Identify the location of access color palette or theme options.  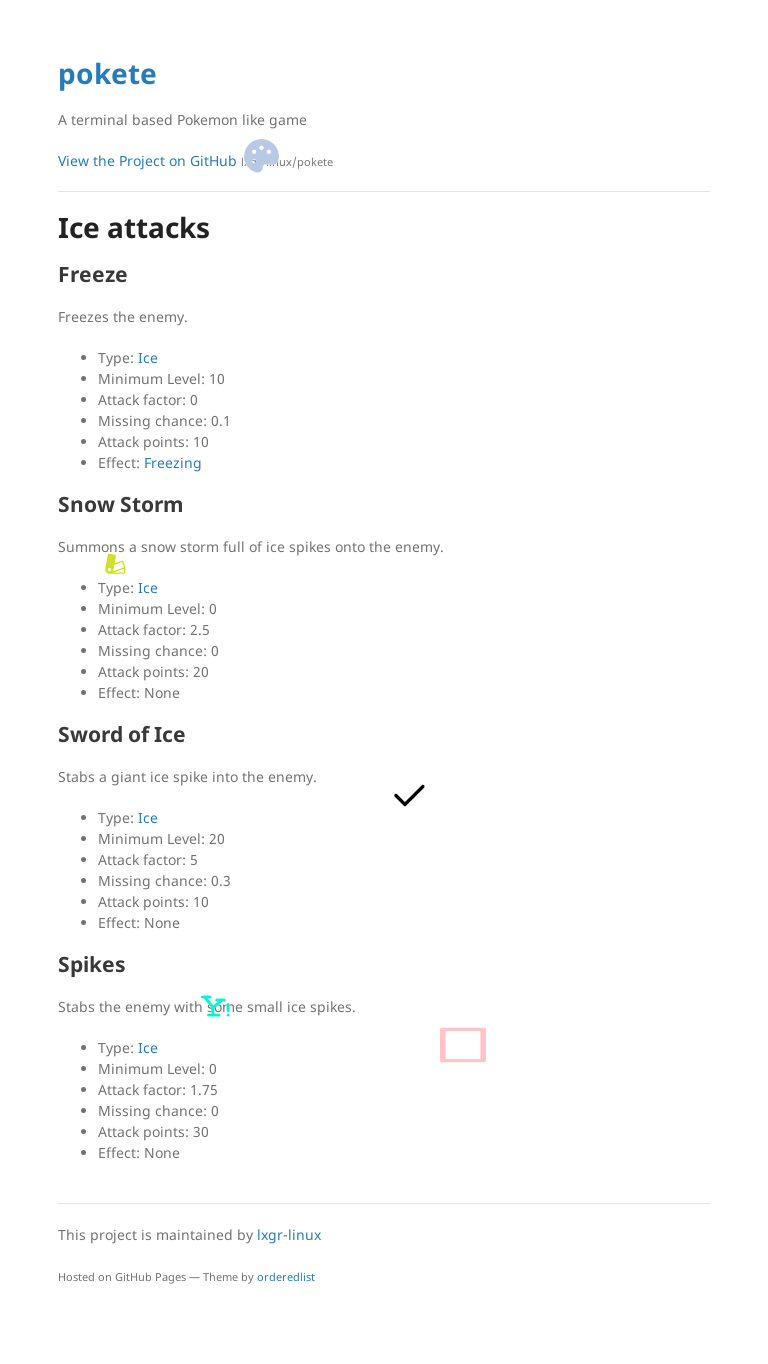
(114, 564).